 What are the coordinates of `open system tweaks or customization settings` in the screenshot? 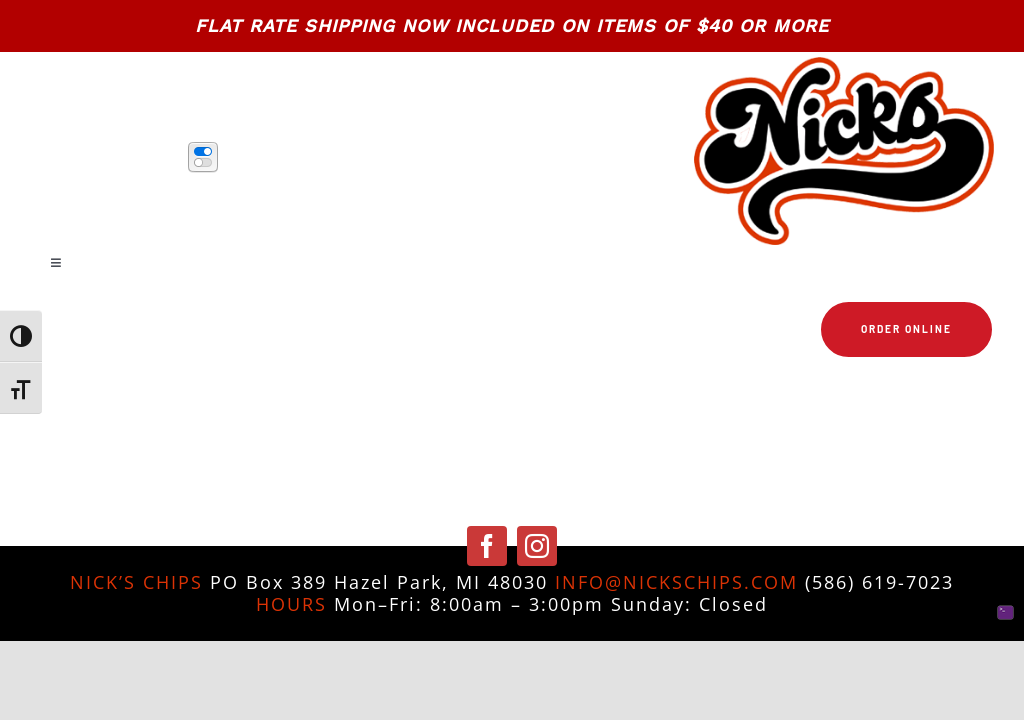 It's located at (203, 157).